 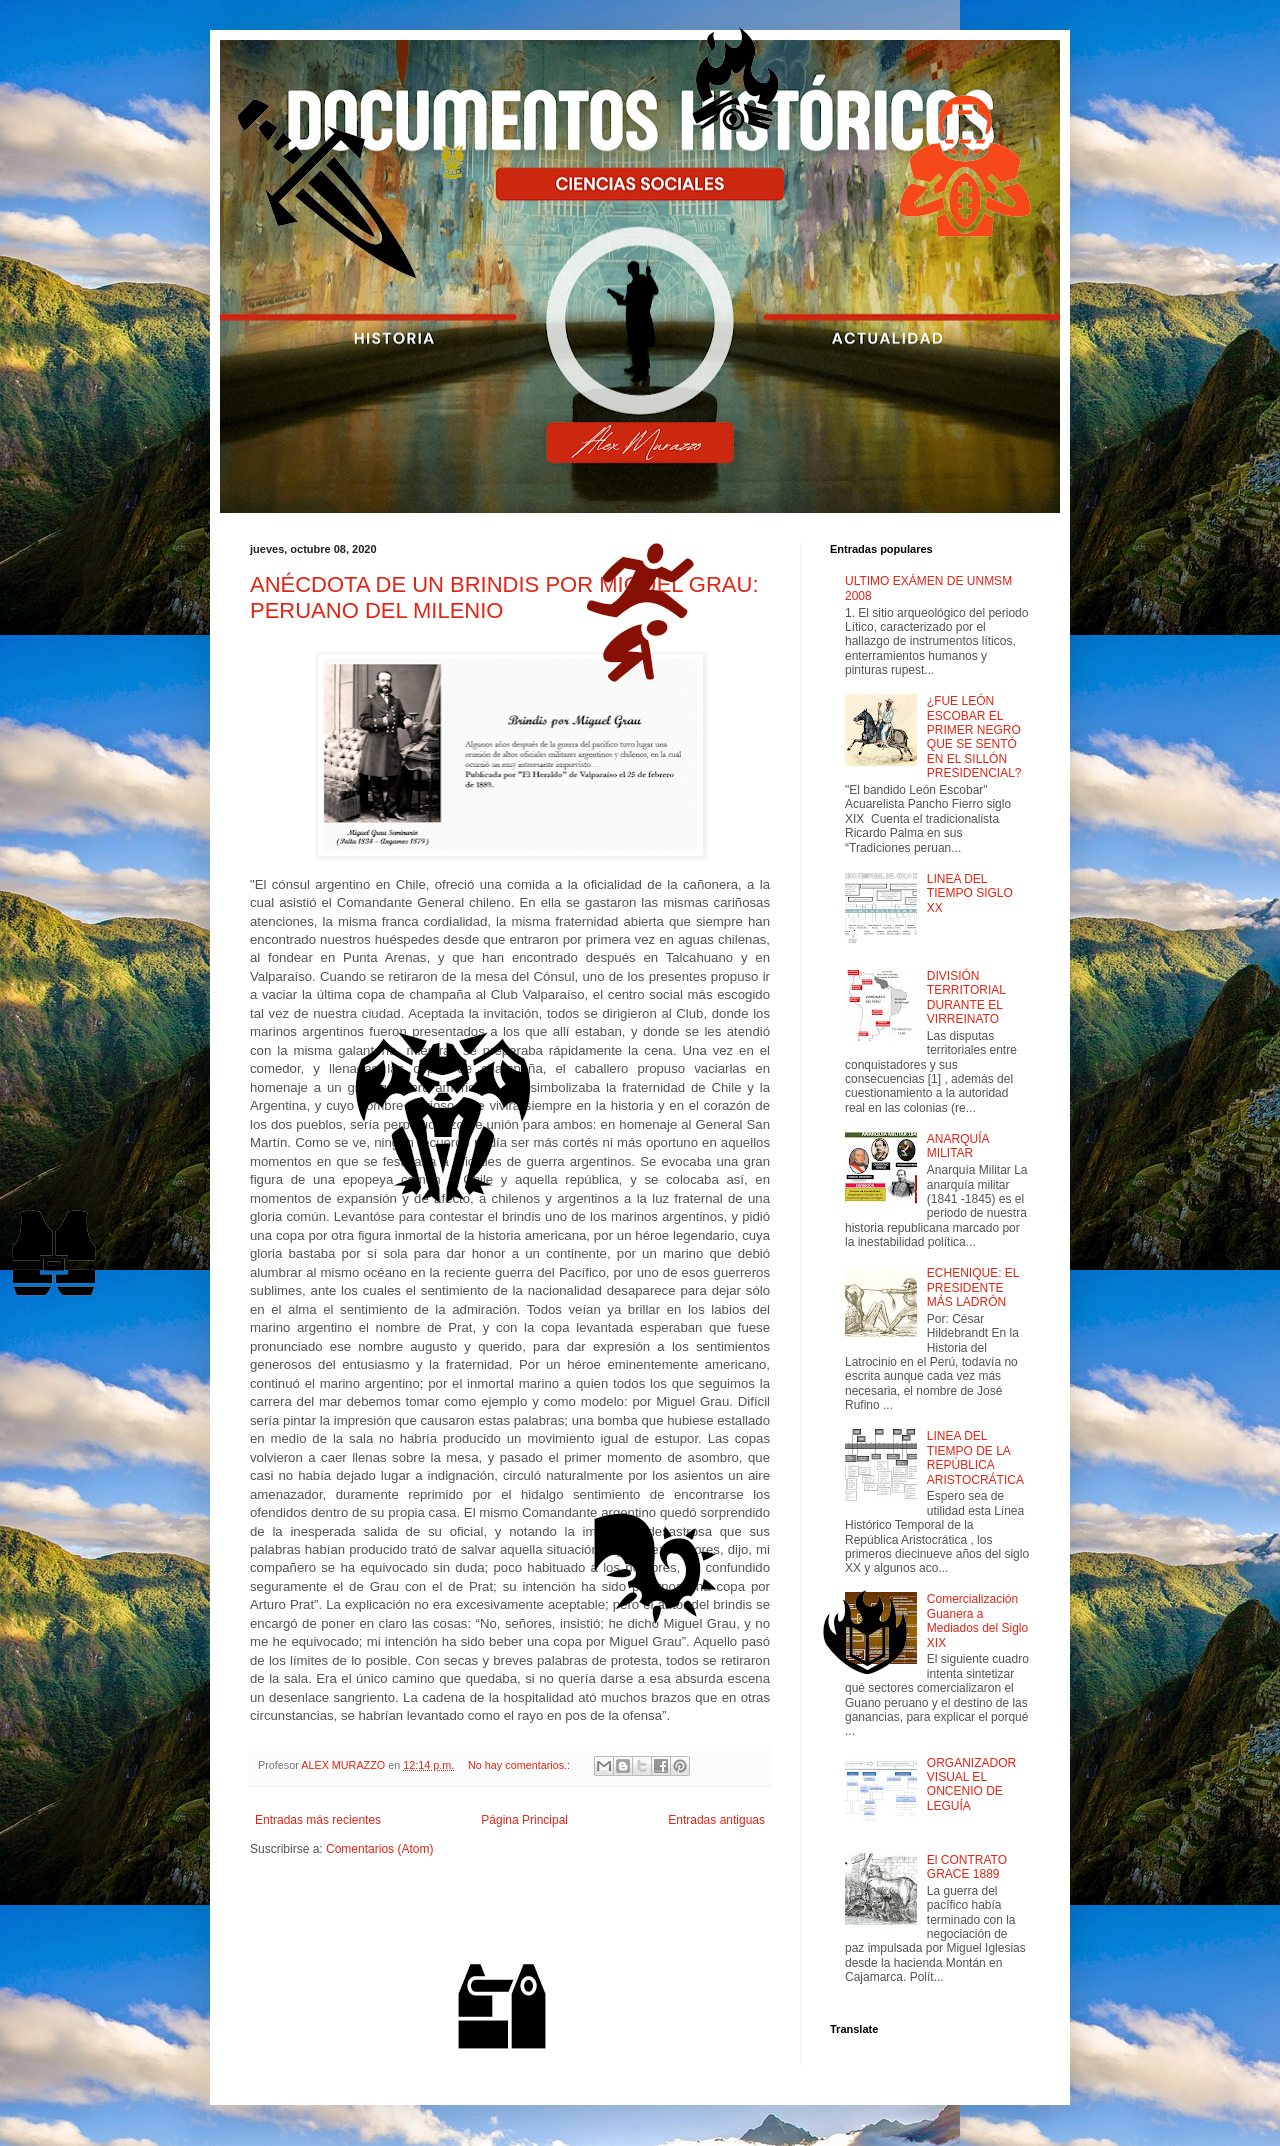 What do you see at coordinates (326, 189) in the screenshot?
I see `equip a dagger or short blade weapon` at bounding box center [326, 189].